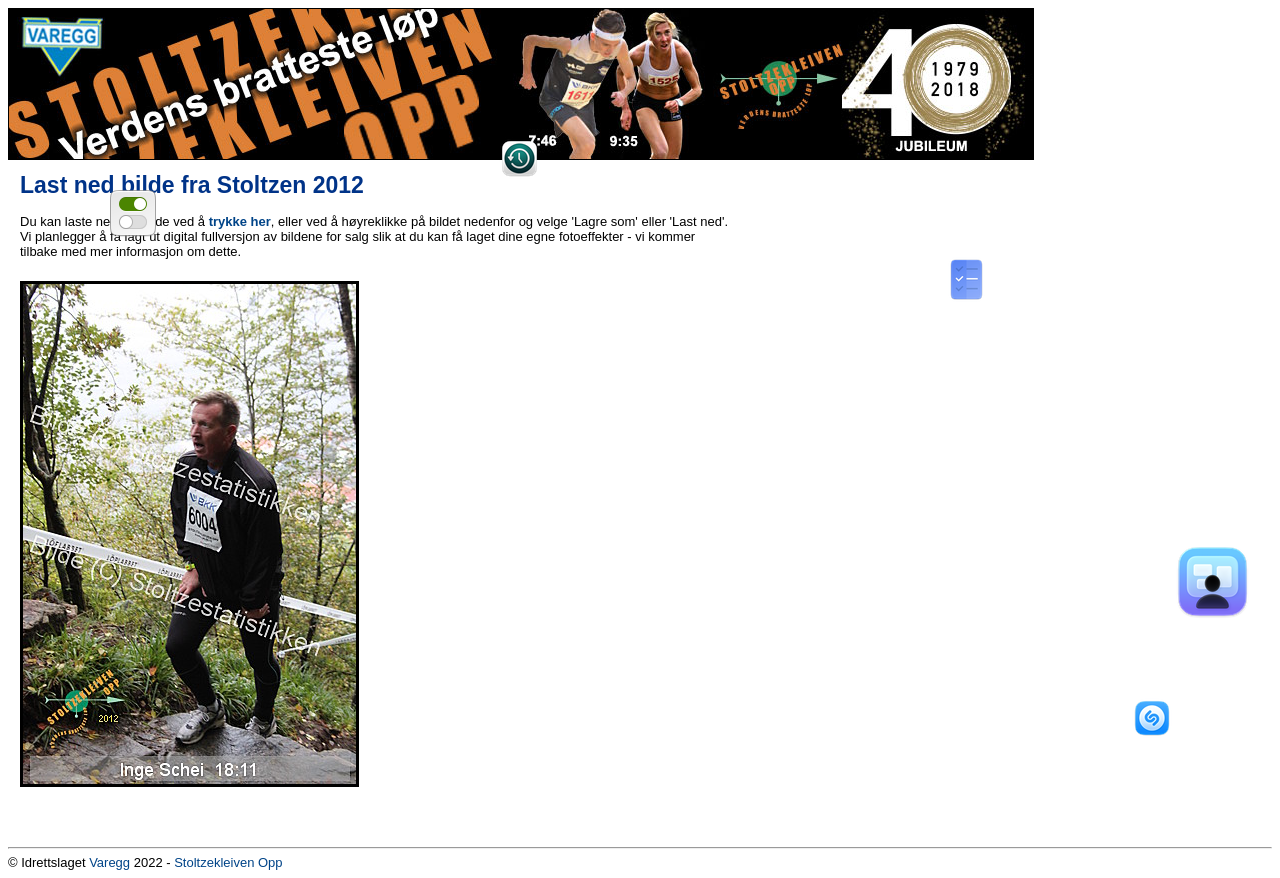 The height and width of the screenshot is (878, 1280). I want to click on open desktop preferences or settings, so click(133, 213).